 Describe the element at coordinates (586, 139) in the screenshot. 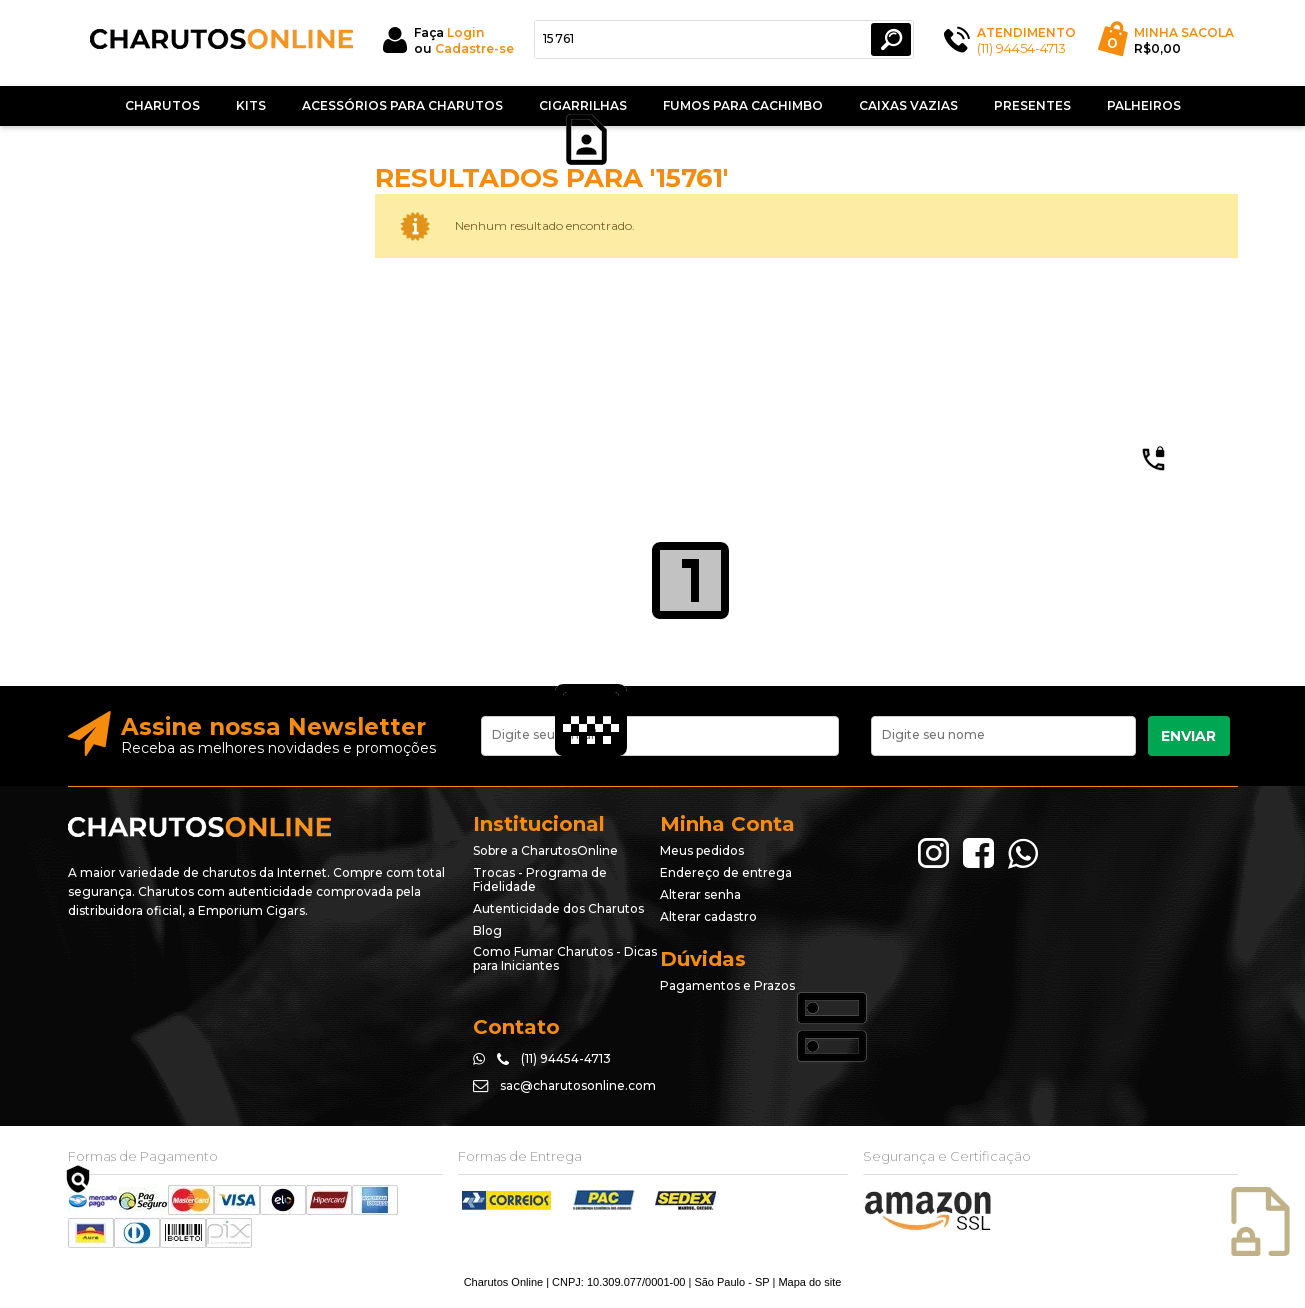

I see `view contact details` at that location.